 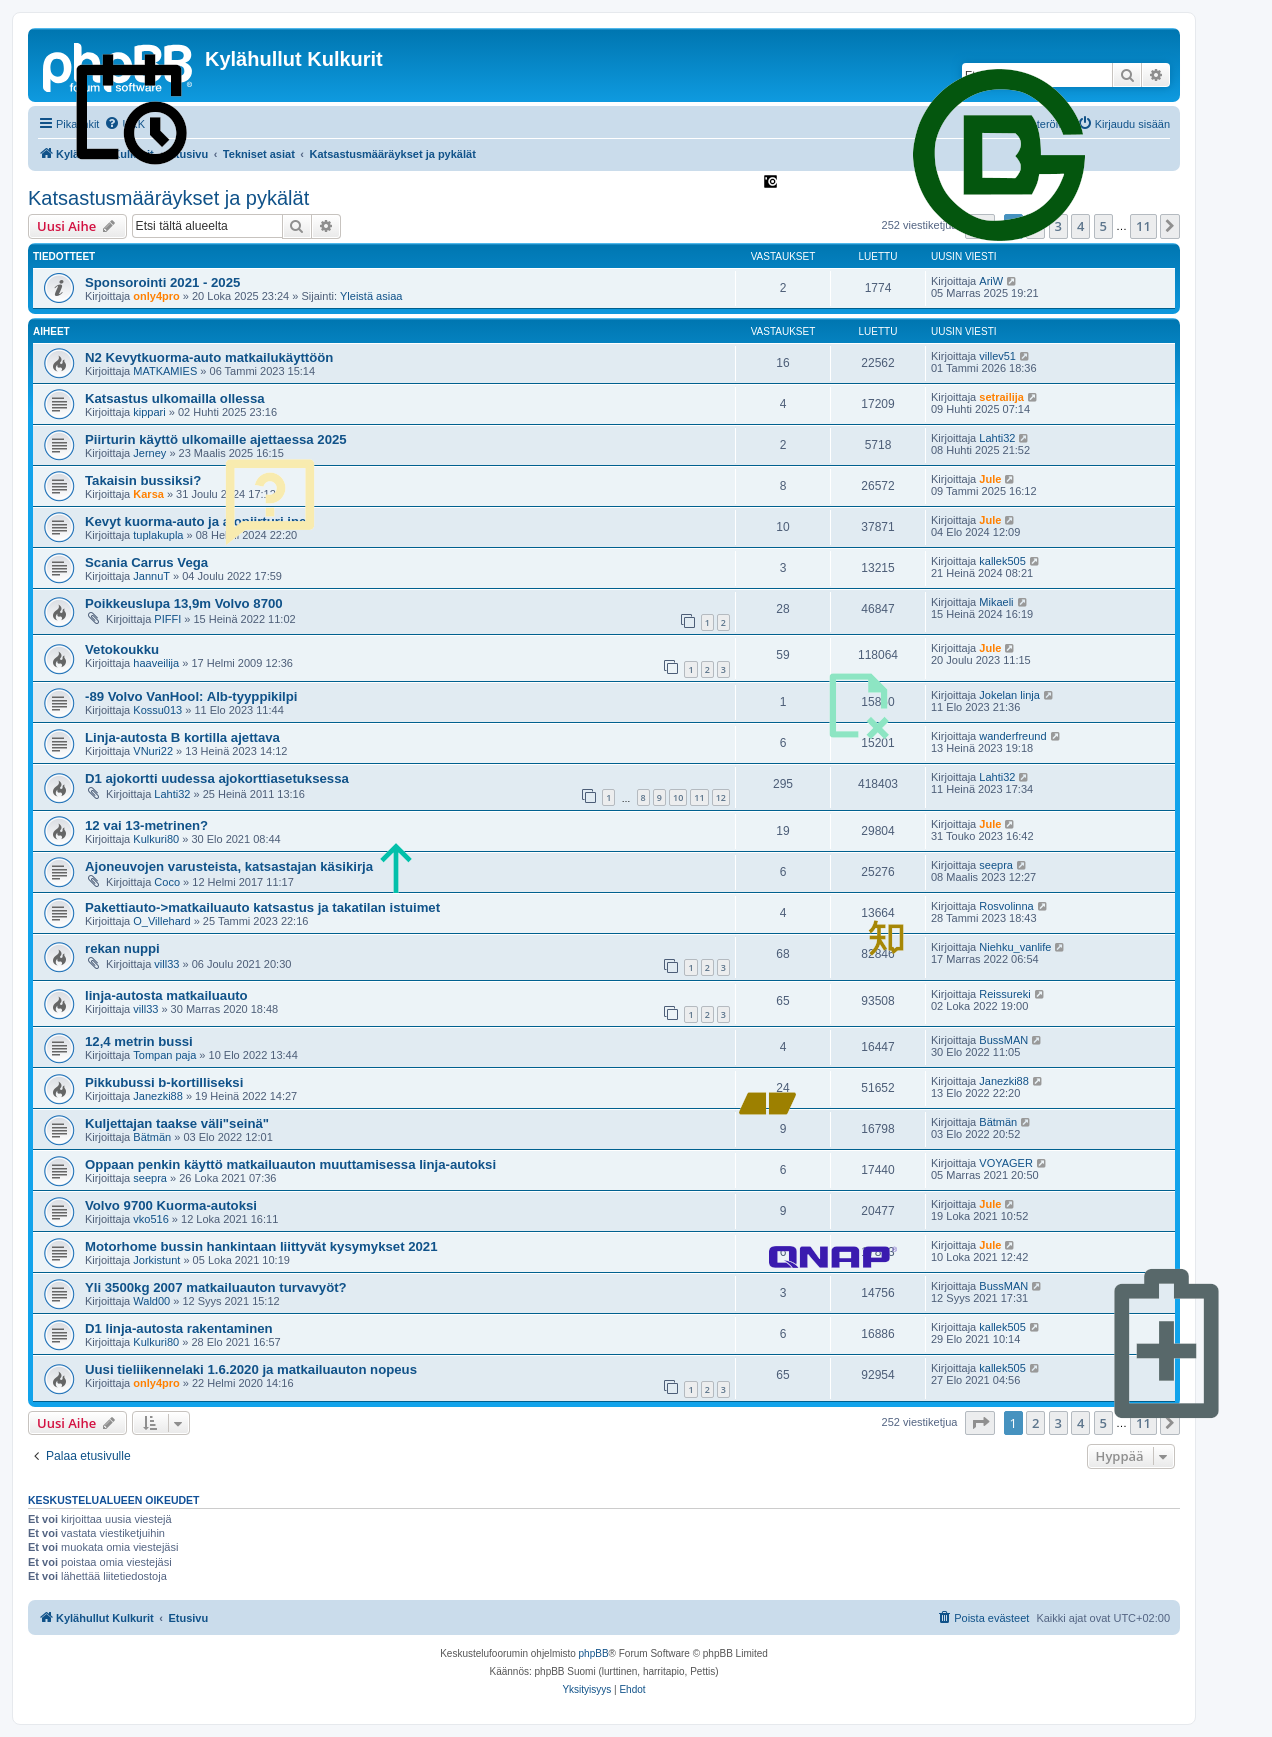 What do you see at coordinates (770, 181) in the screenshot?
I see `access photo gallery or camera roll` at bounding box center [770, 181].